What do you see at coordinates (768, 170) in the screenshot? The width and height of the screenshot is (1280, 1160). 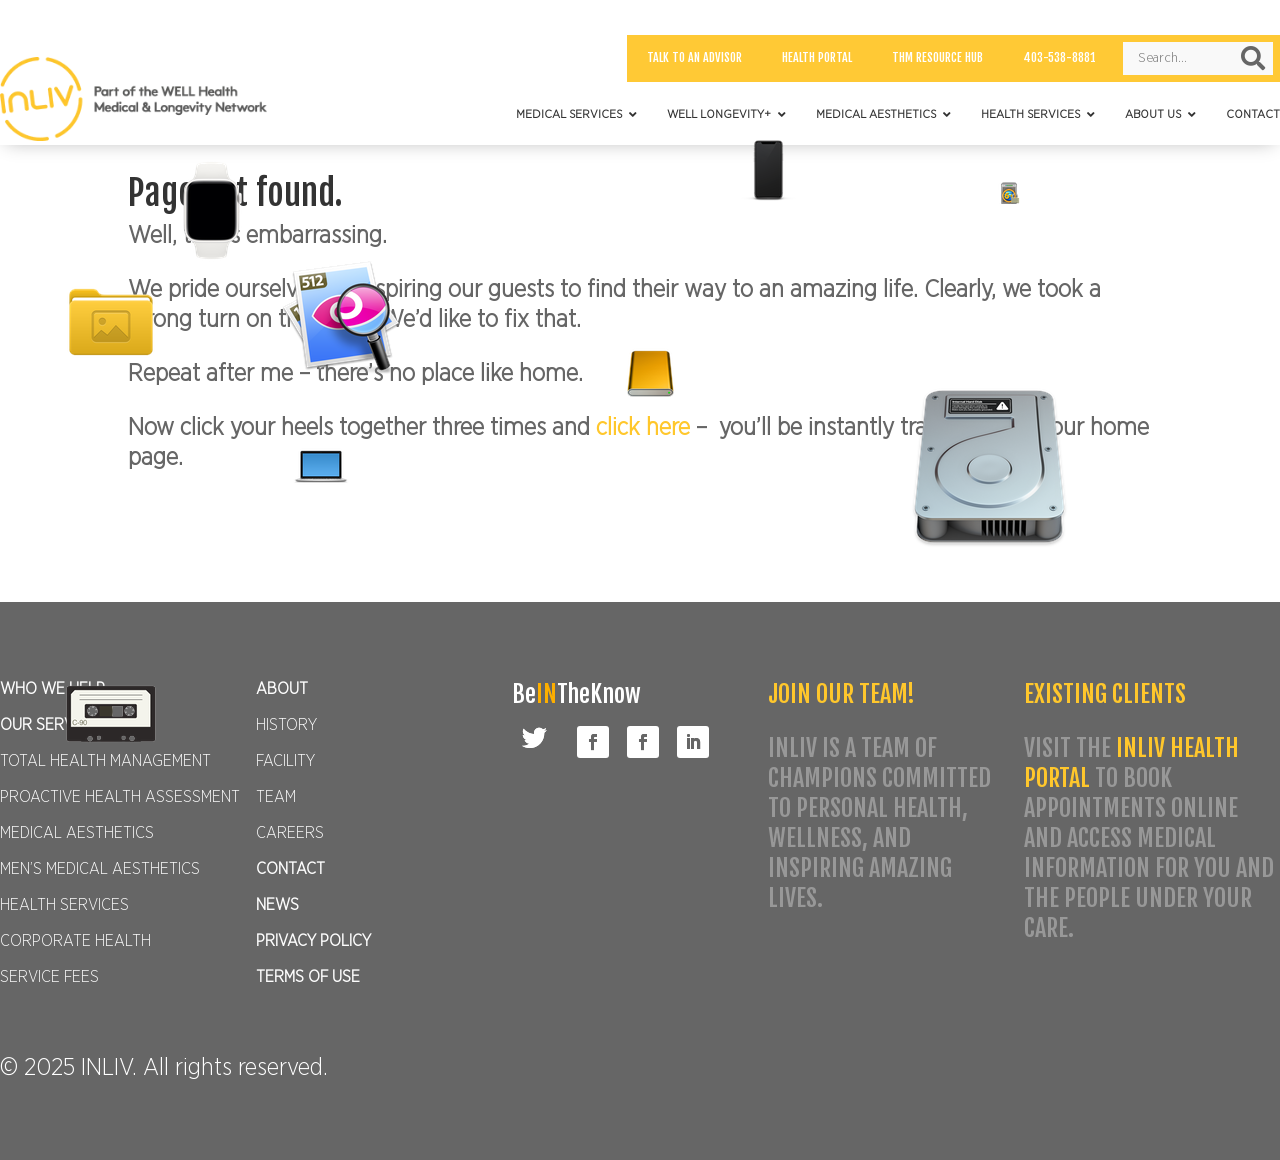 I see `connected iPhone device` at bounding box center [768, 170].